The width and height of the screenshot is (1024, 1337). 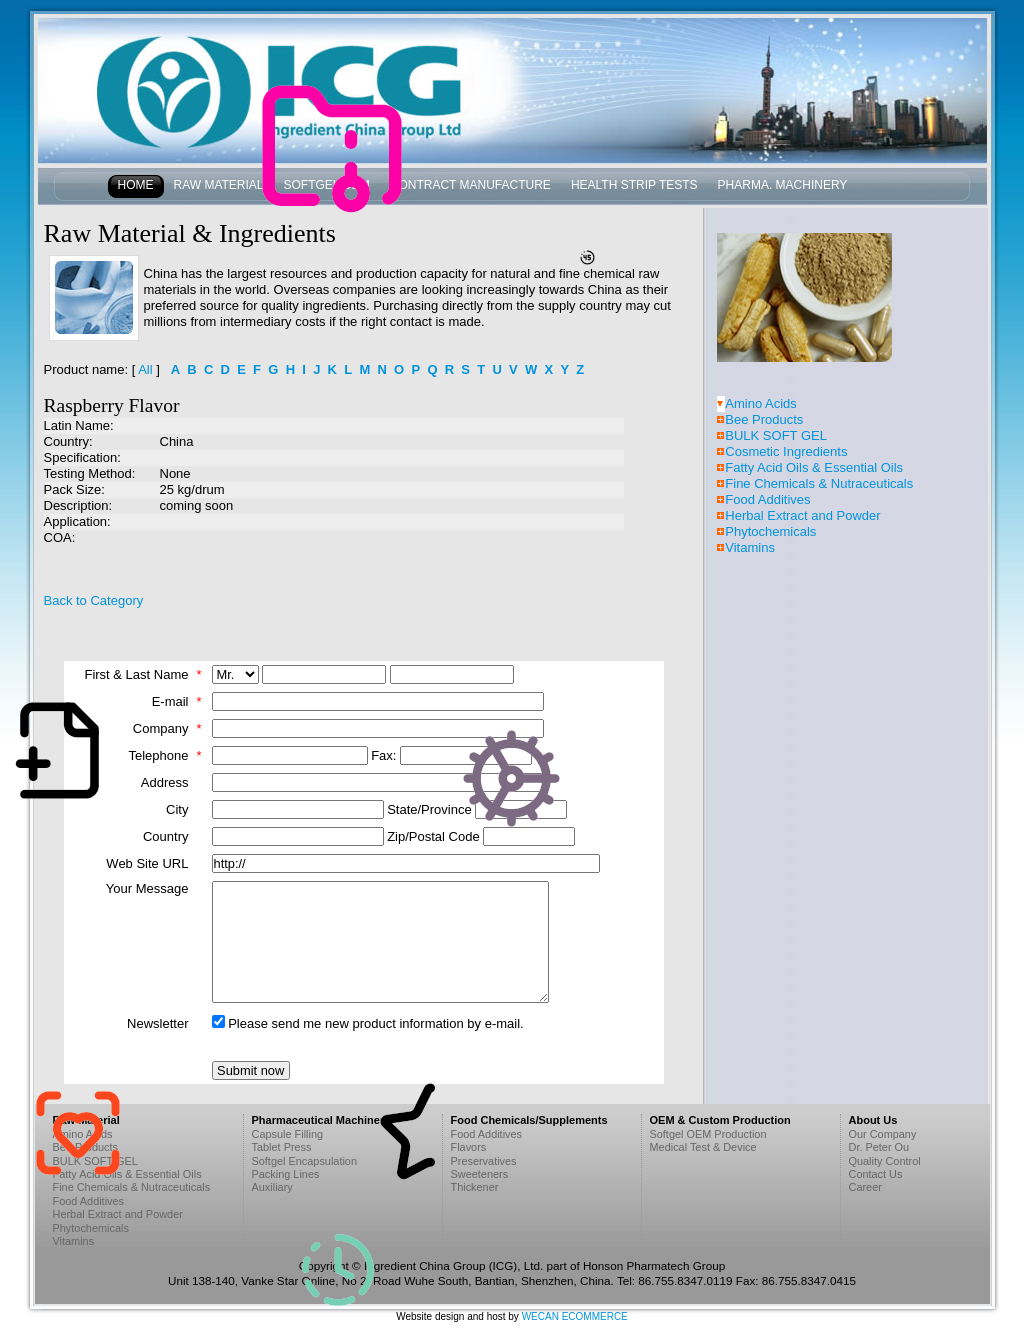 I want to click on indicates expiring or temporary content, so click(x=338, y=1270).